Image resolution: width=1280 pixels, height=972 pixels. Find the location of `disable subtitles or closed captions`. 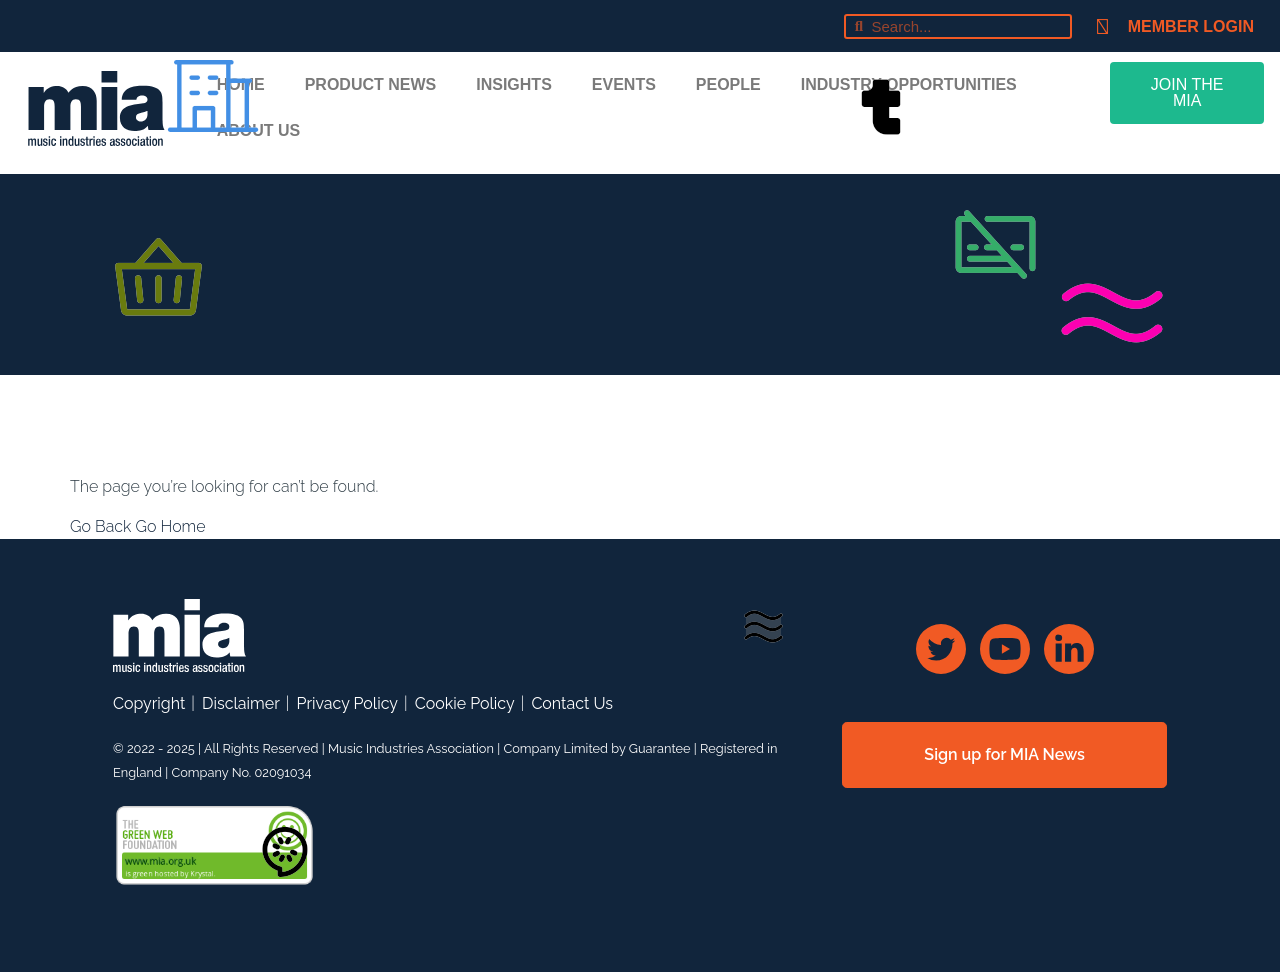

disable subtitles or closed captions is located at coordinates (995, 244).